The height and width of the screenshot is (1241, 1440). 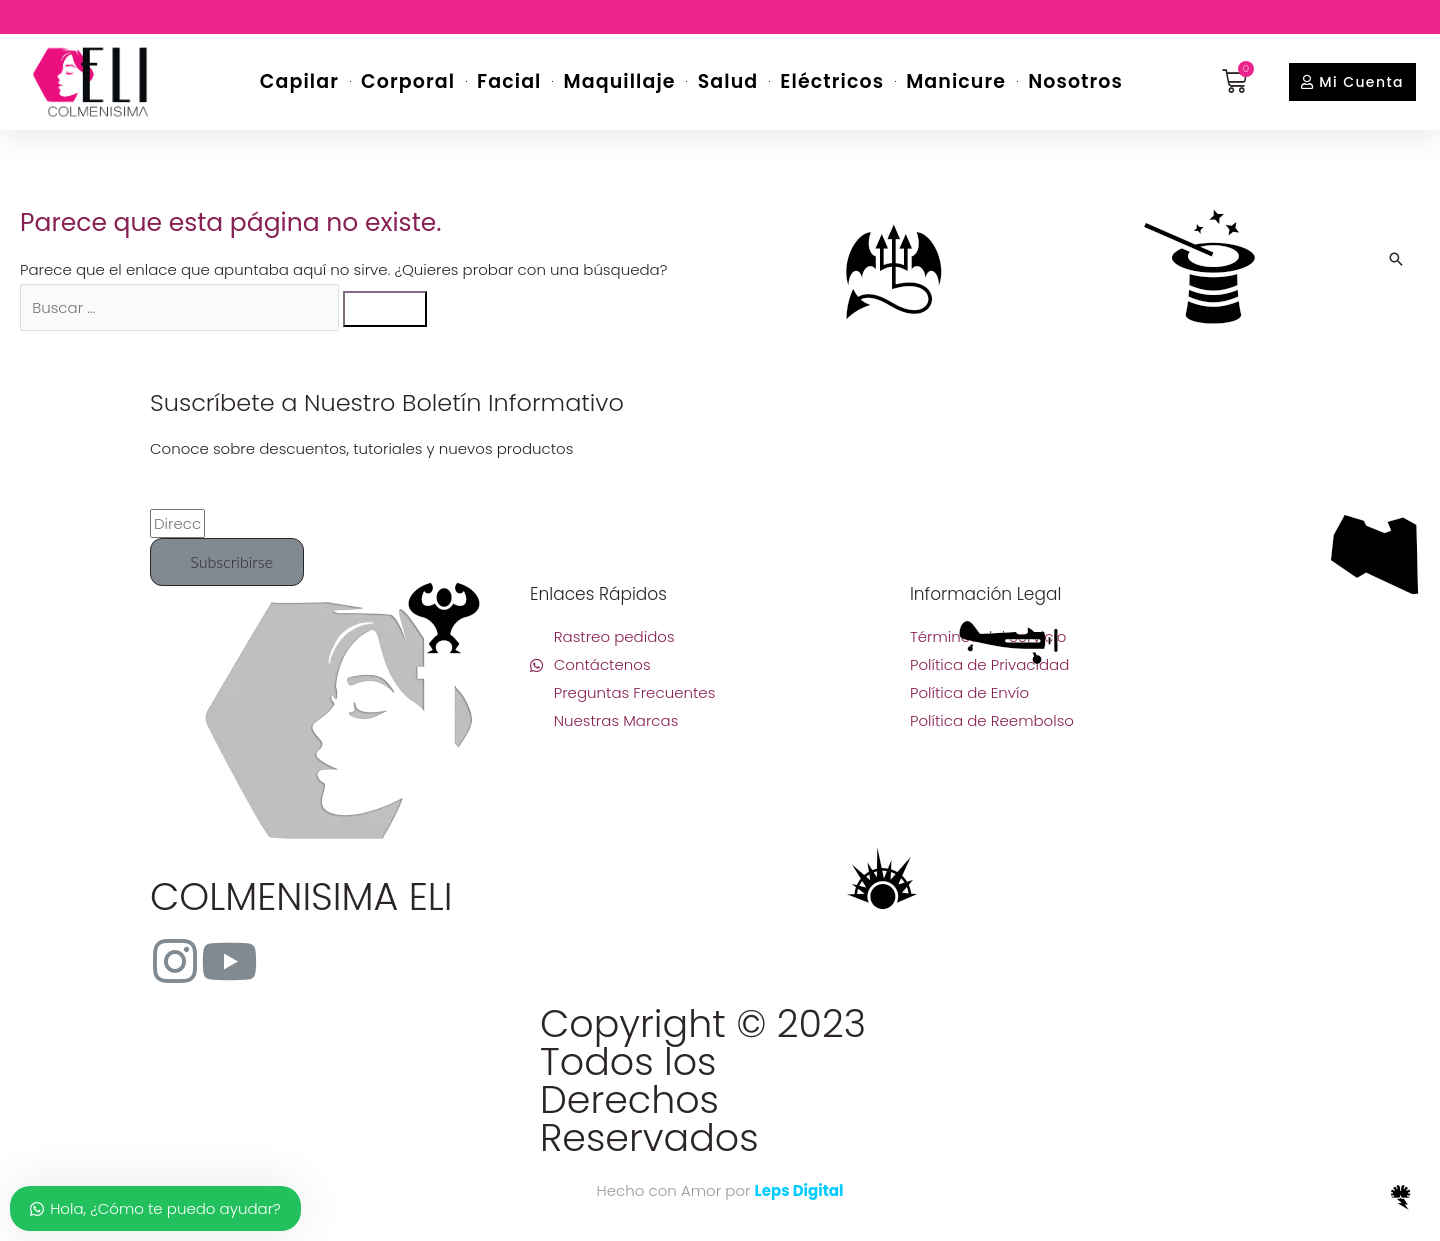 What do you see at coordinates (893, 271) in the screenshot?
I see `select a devil or demon character` at bounding box center [893, 271].